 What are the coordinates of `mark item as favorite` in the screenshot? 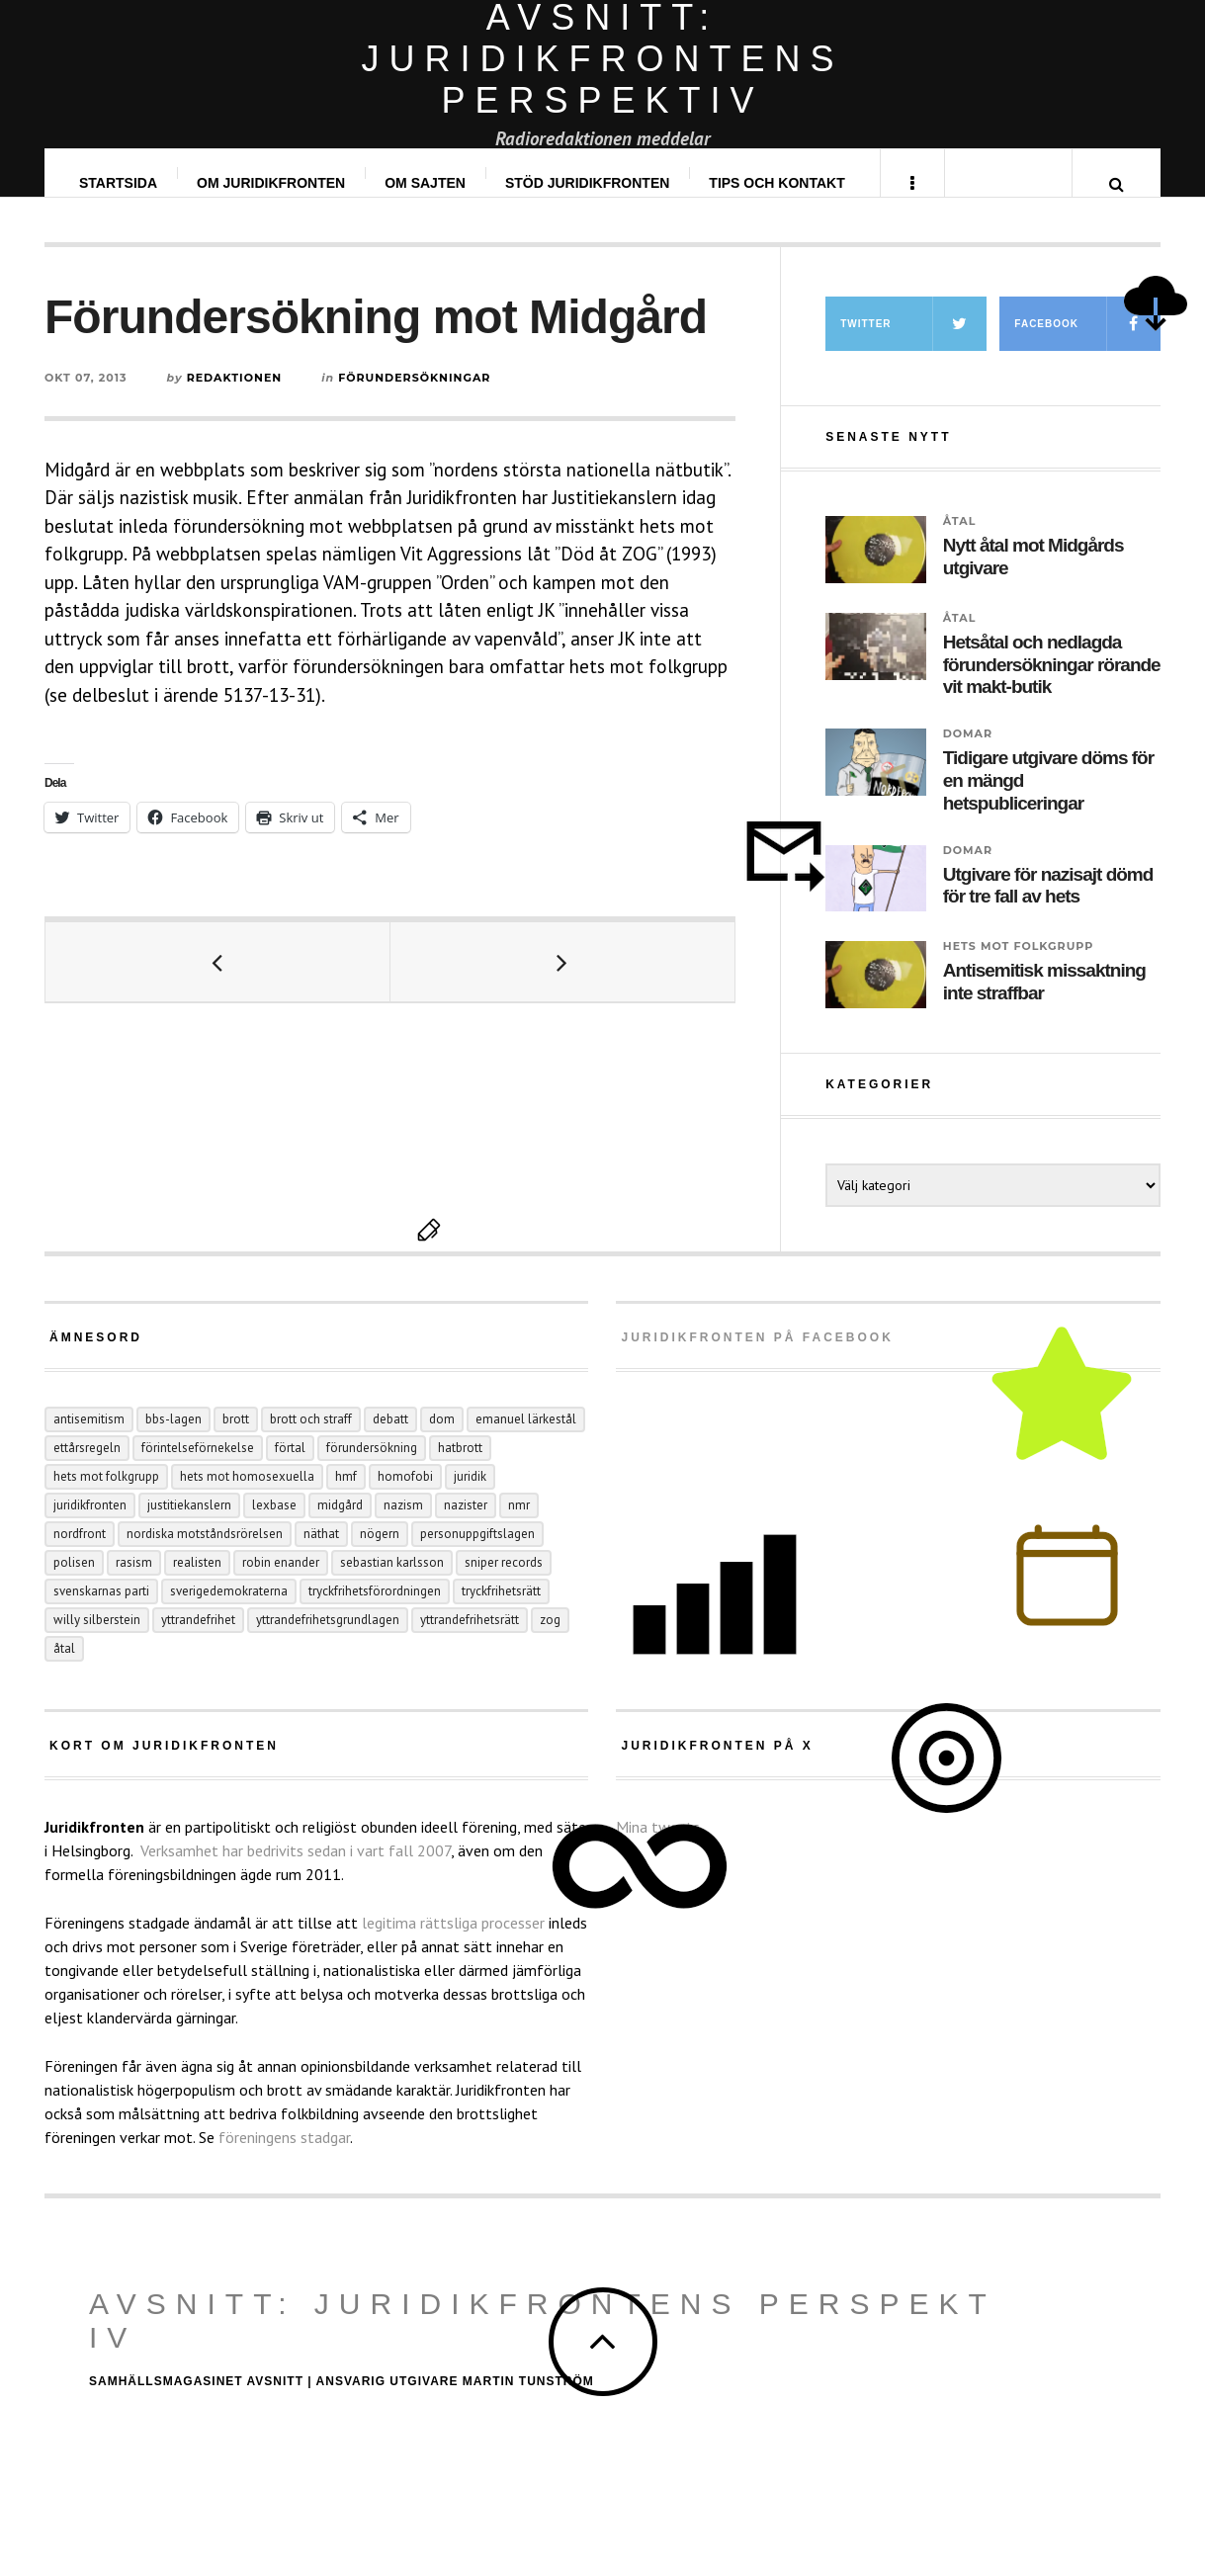 It's located at (1062, 1400).